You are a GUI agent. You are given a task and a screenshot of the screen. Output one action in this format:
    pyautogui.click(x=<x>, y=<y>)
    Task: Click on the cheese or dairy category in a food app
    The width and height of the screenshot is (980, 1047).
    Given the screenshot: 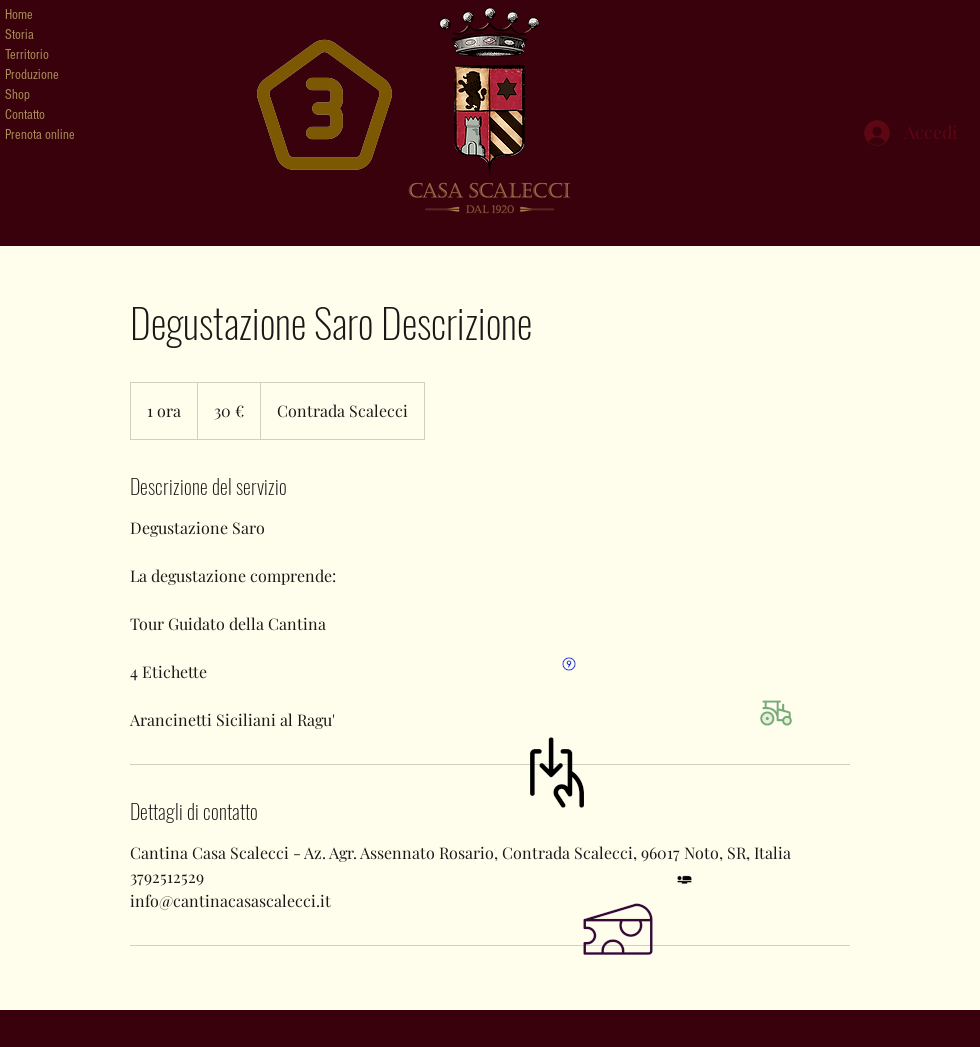 What is the action you would take?
    pyautogui.click(x=618, y=933)
    